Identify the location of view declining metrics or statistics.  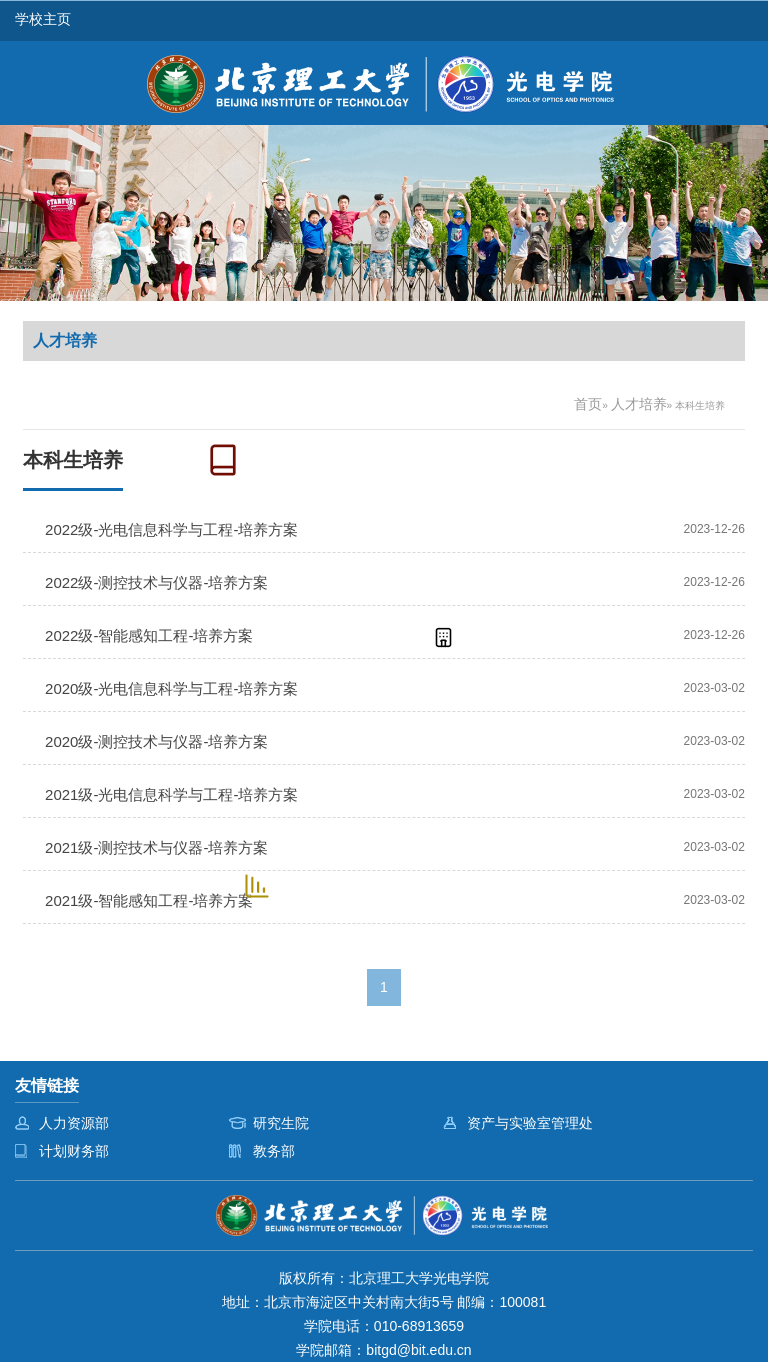
(257, 886).